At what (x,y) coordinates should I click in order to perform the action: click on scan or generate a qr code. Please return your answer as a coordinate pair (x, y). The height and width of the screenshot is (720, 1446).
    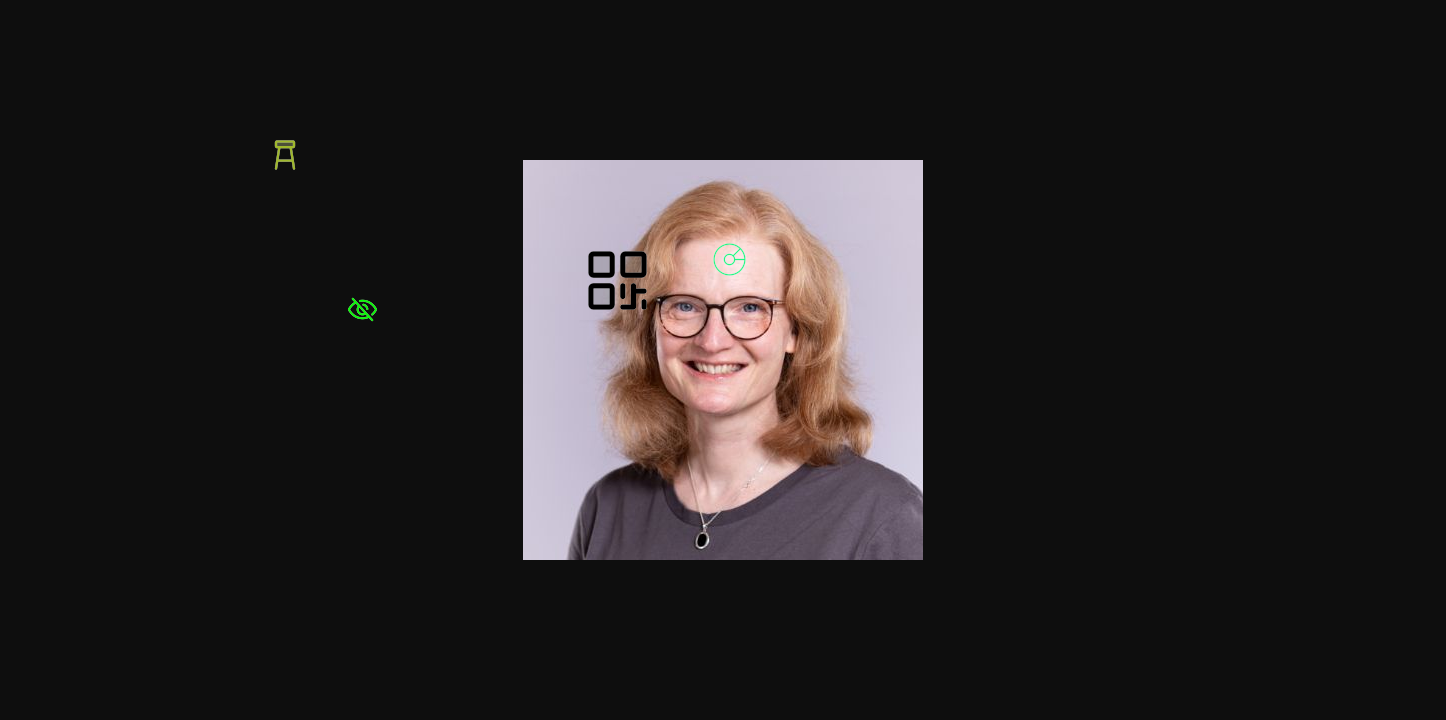
    Looking at the image, I should click on (617, 280).